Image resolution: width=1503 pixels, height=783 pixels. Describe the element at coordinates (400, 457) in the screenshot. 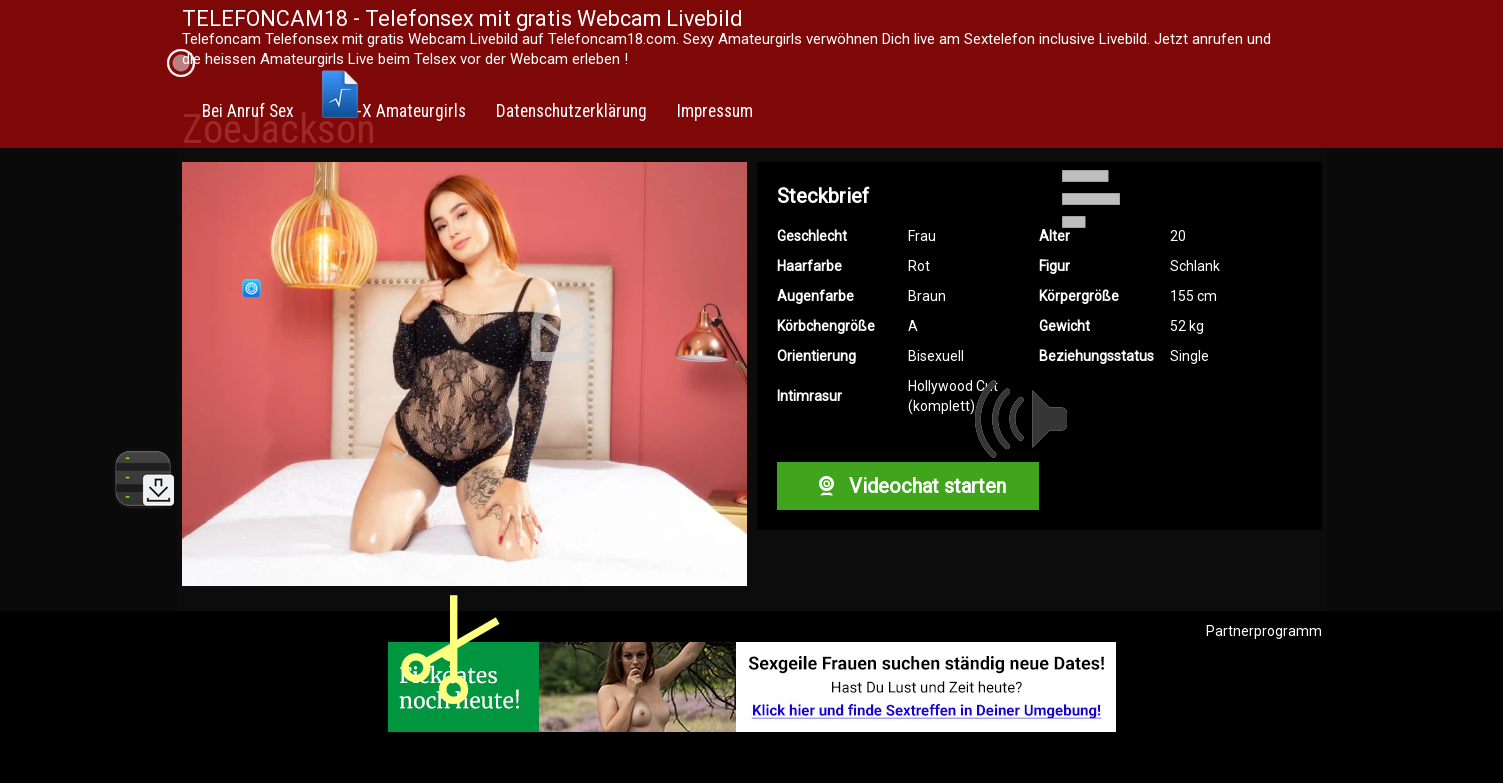

I see `scroll down or view more content` at that location.